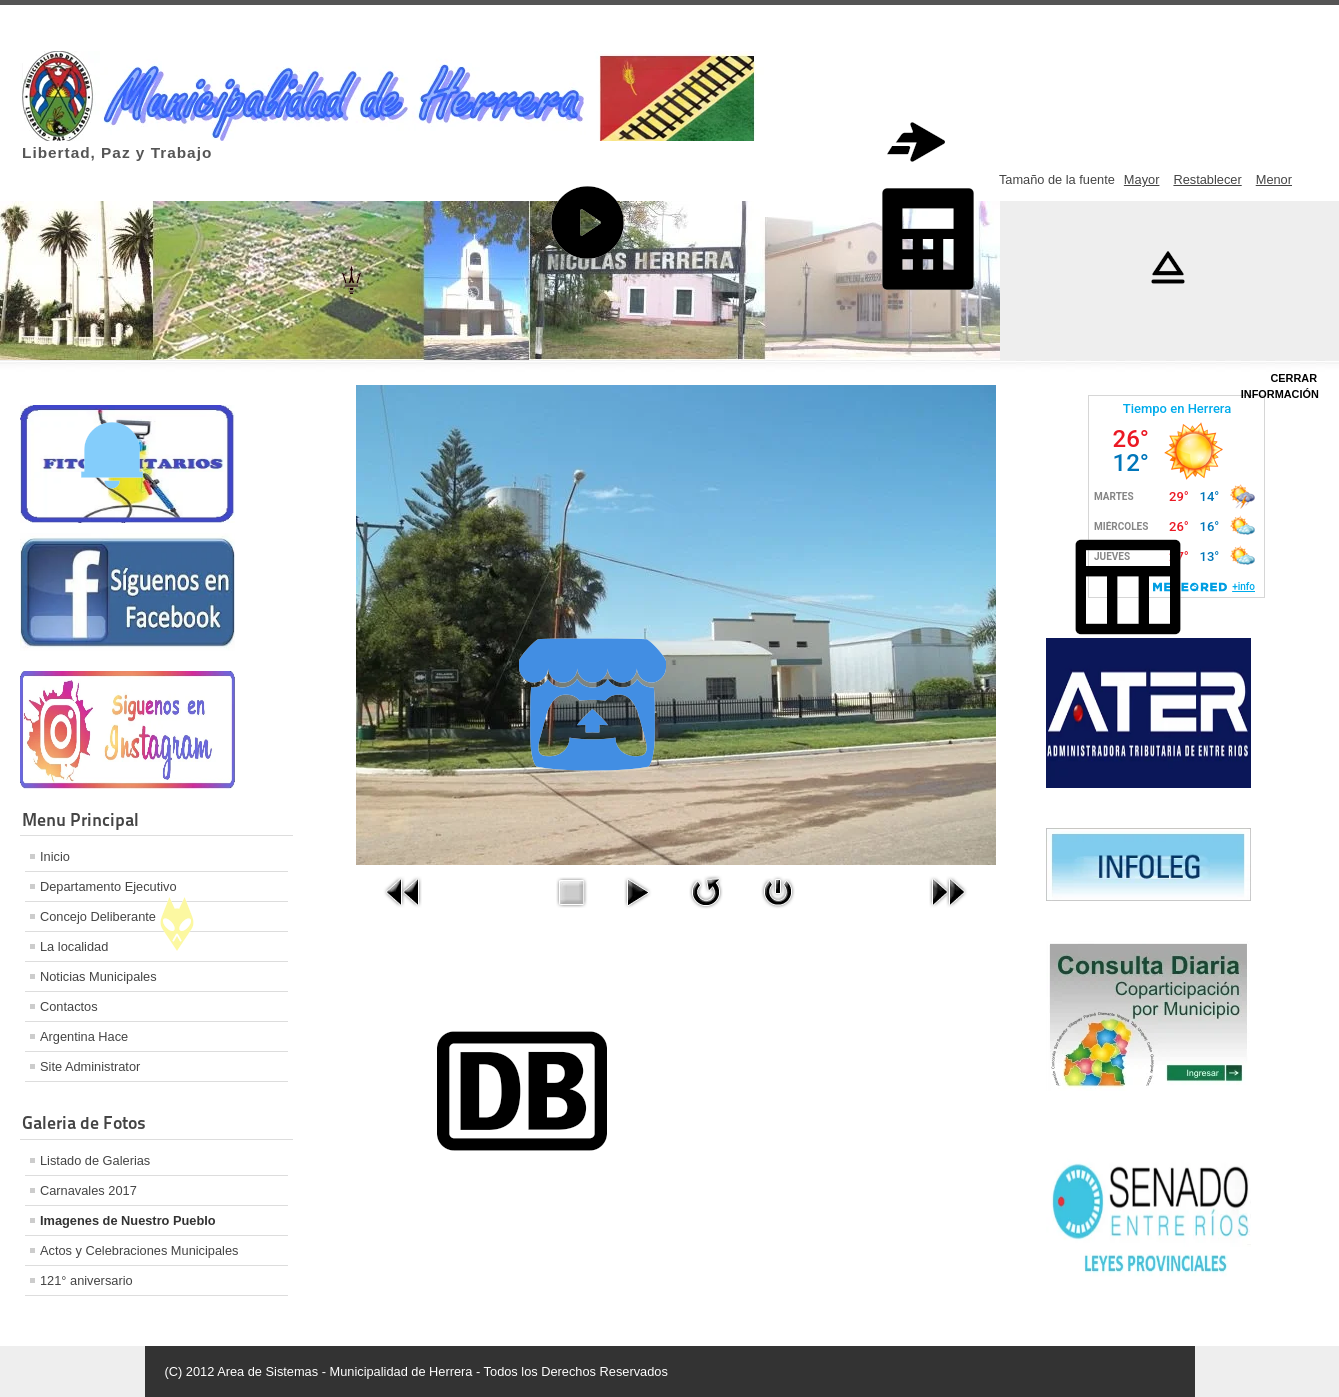  Describe the element at coordinates (351, 279) in the screenshot. I see `maserati brand logo` at that location.